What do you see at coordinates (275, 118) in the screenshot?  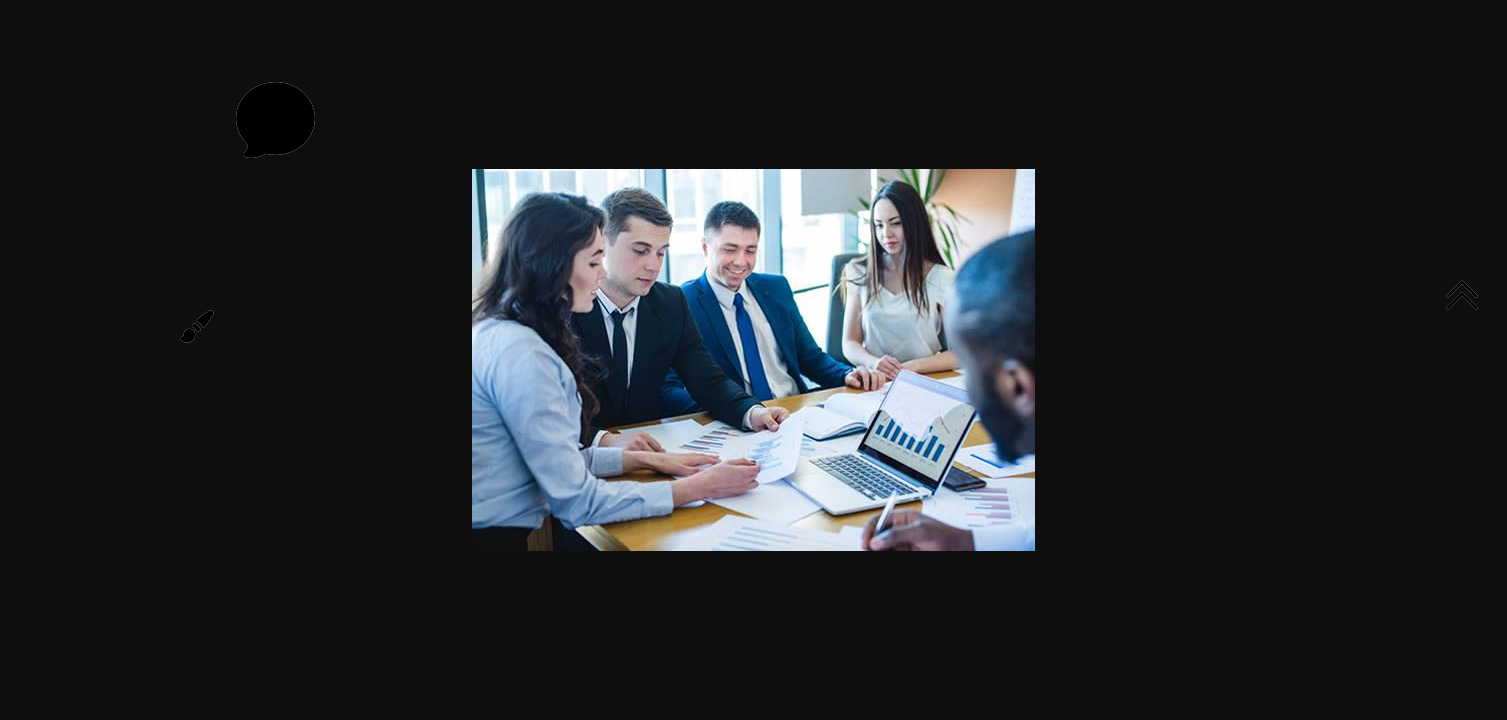 I see `open chat or messaging` at bounding box center [275, 118].